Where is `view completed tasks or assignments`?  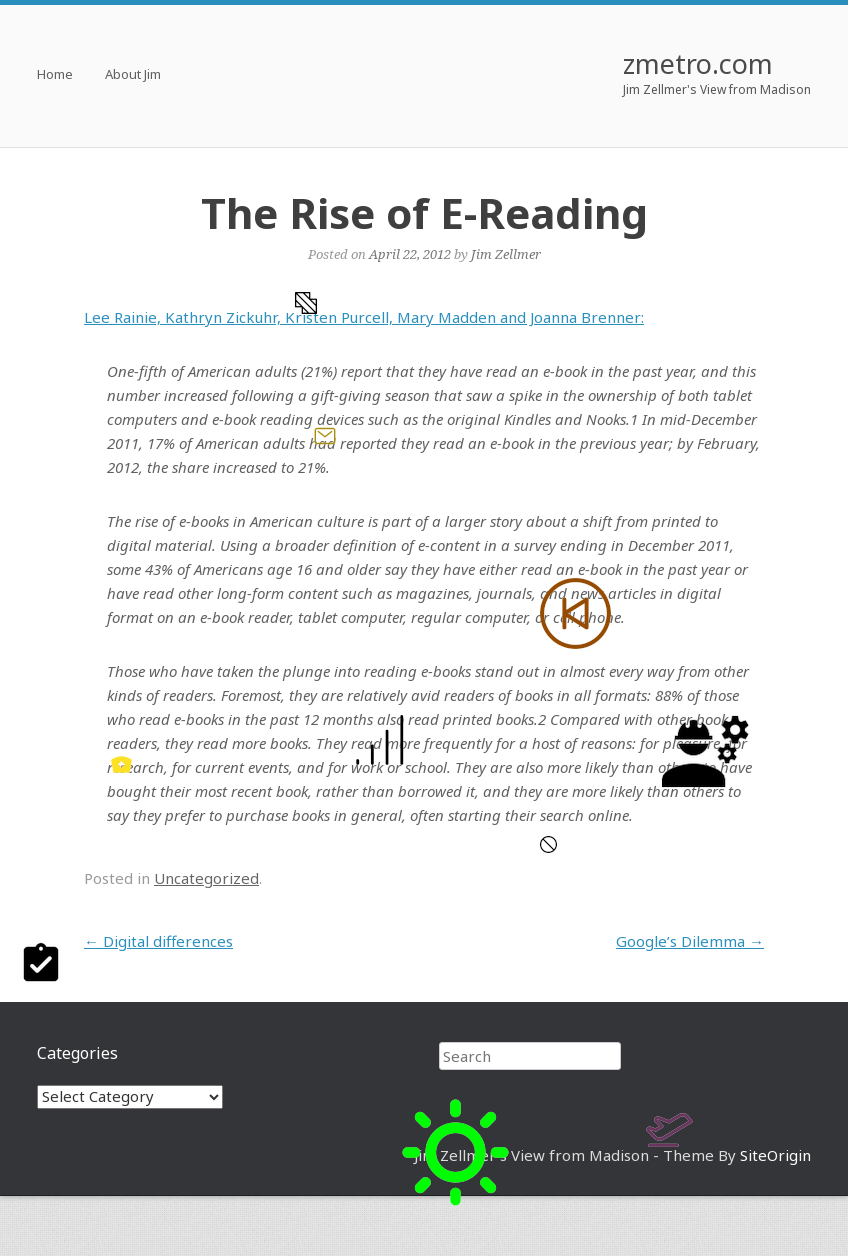
view completed tasks or assignments is located at coordinates (41, 964).